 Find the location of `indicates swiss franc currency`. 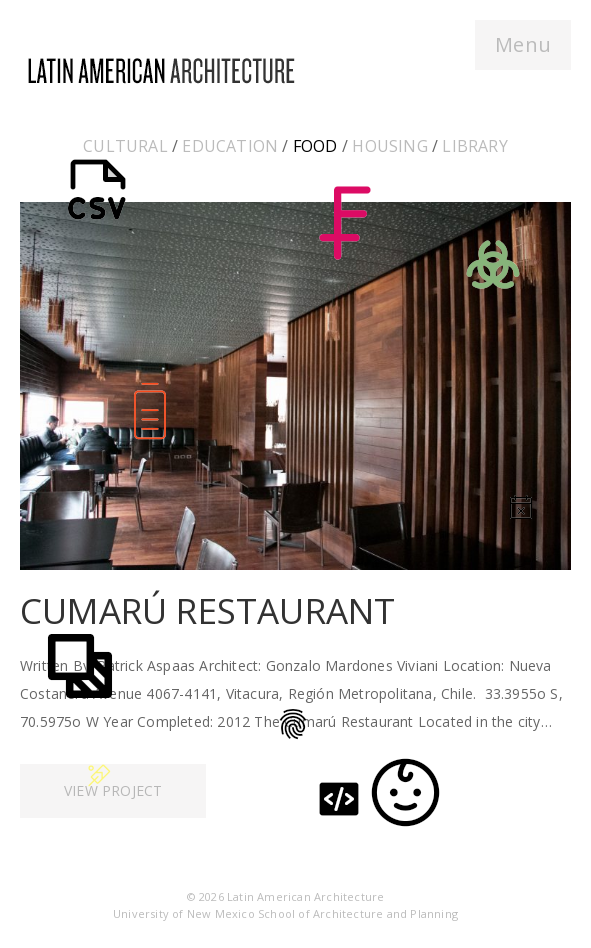

indicates swiss franc currency is located at coordinates (345, 223).